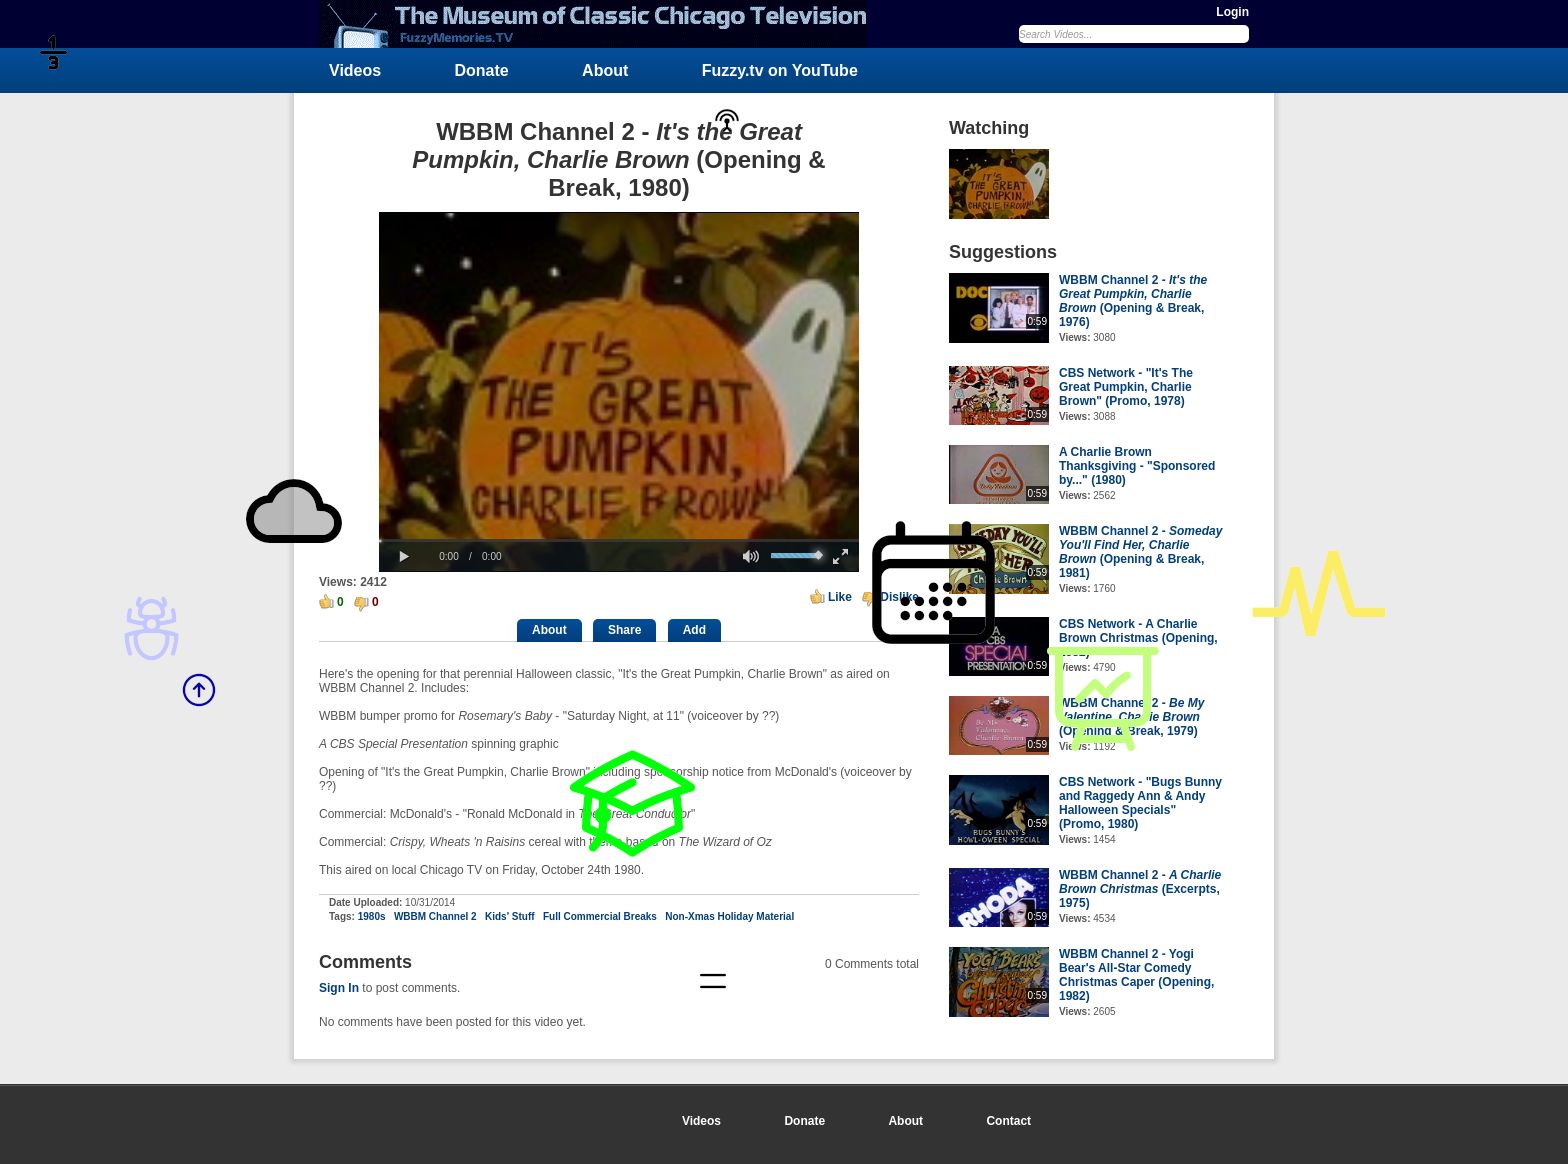  I want to click on configure antenna or broadcast settings, so click(727, 121).